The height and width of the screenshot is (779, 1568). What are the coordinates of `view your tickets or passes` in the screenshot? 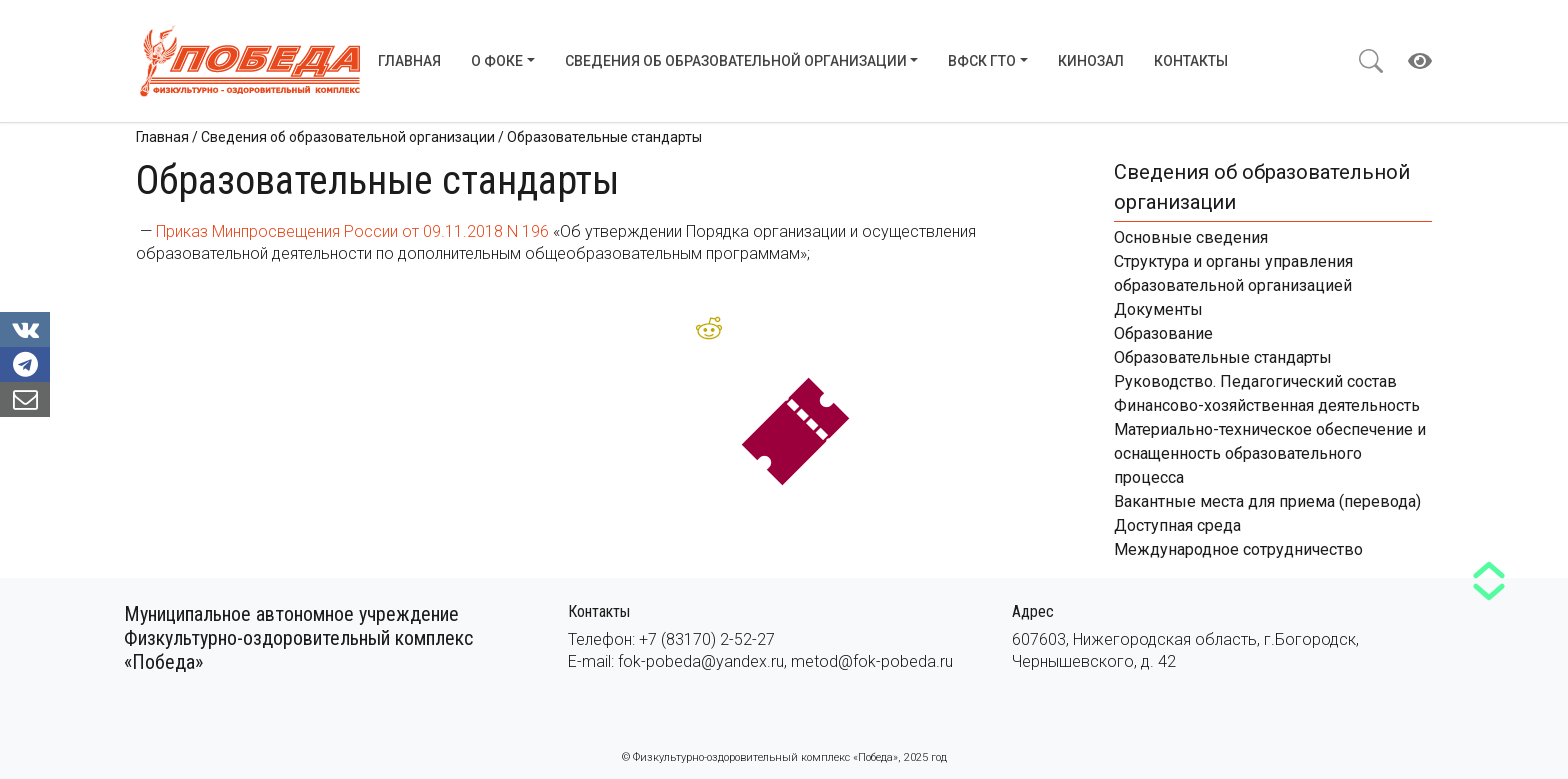 It's located at (795, 431).